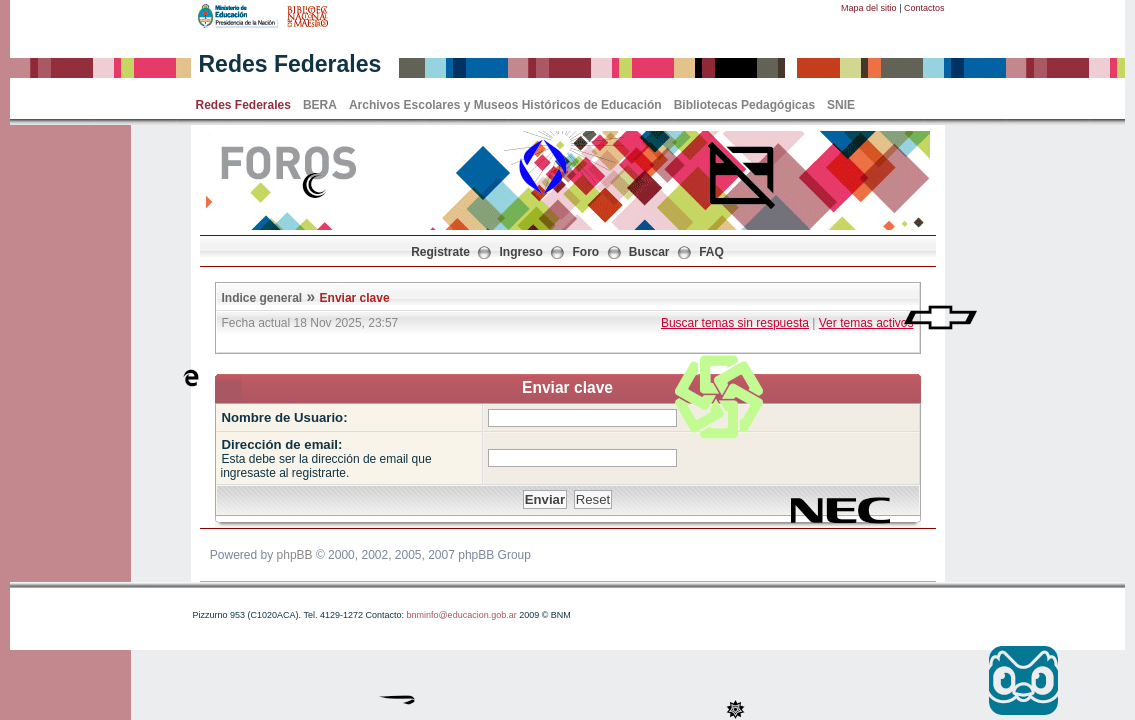 The height and width of the screenshot is (720, 1135). What do you see at coordinates (191, 378) in the screenshot?
I see `open Microsoft Edge browser` at bounding box center [191, 378].